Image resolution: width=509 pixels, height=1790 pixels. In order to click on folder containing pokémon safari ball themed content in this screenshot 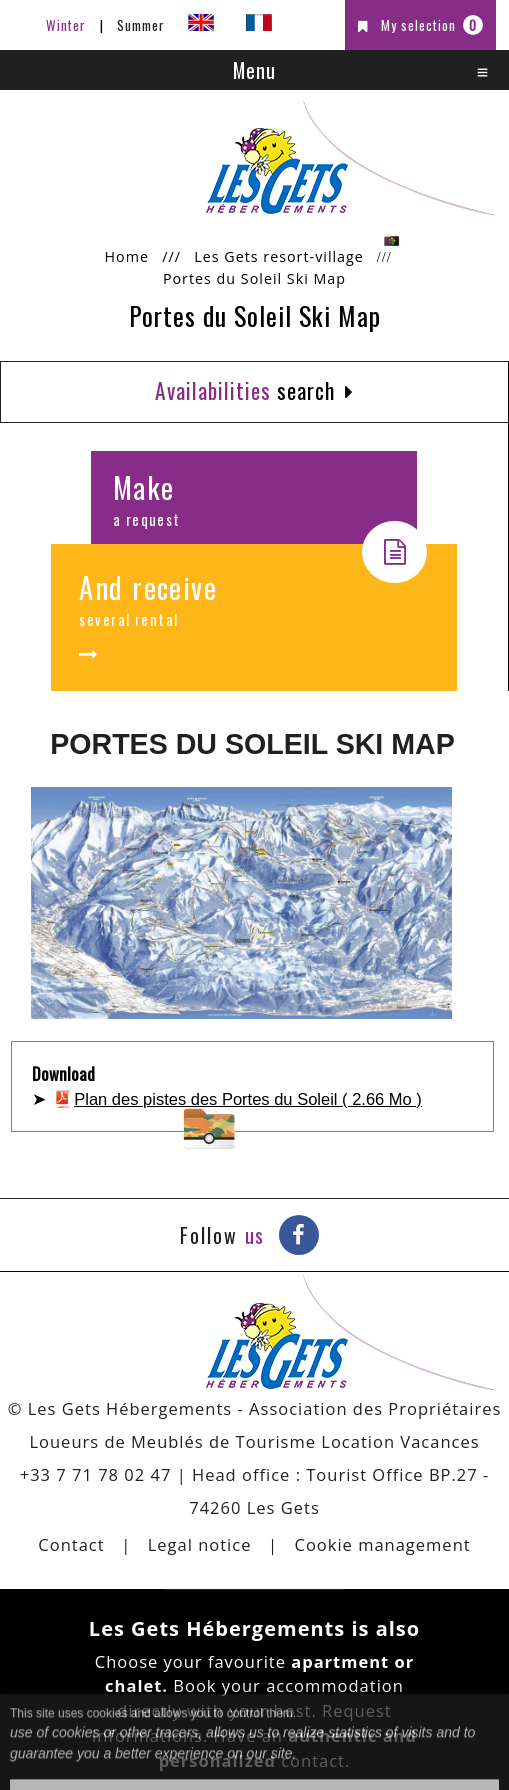, I will do `click(209, 1130)`.